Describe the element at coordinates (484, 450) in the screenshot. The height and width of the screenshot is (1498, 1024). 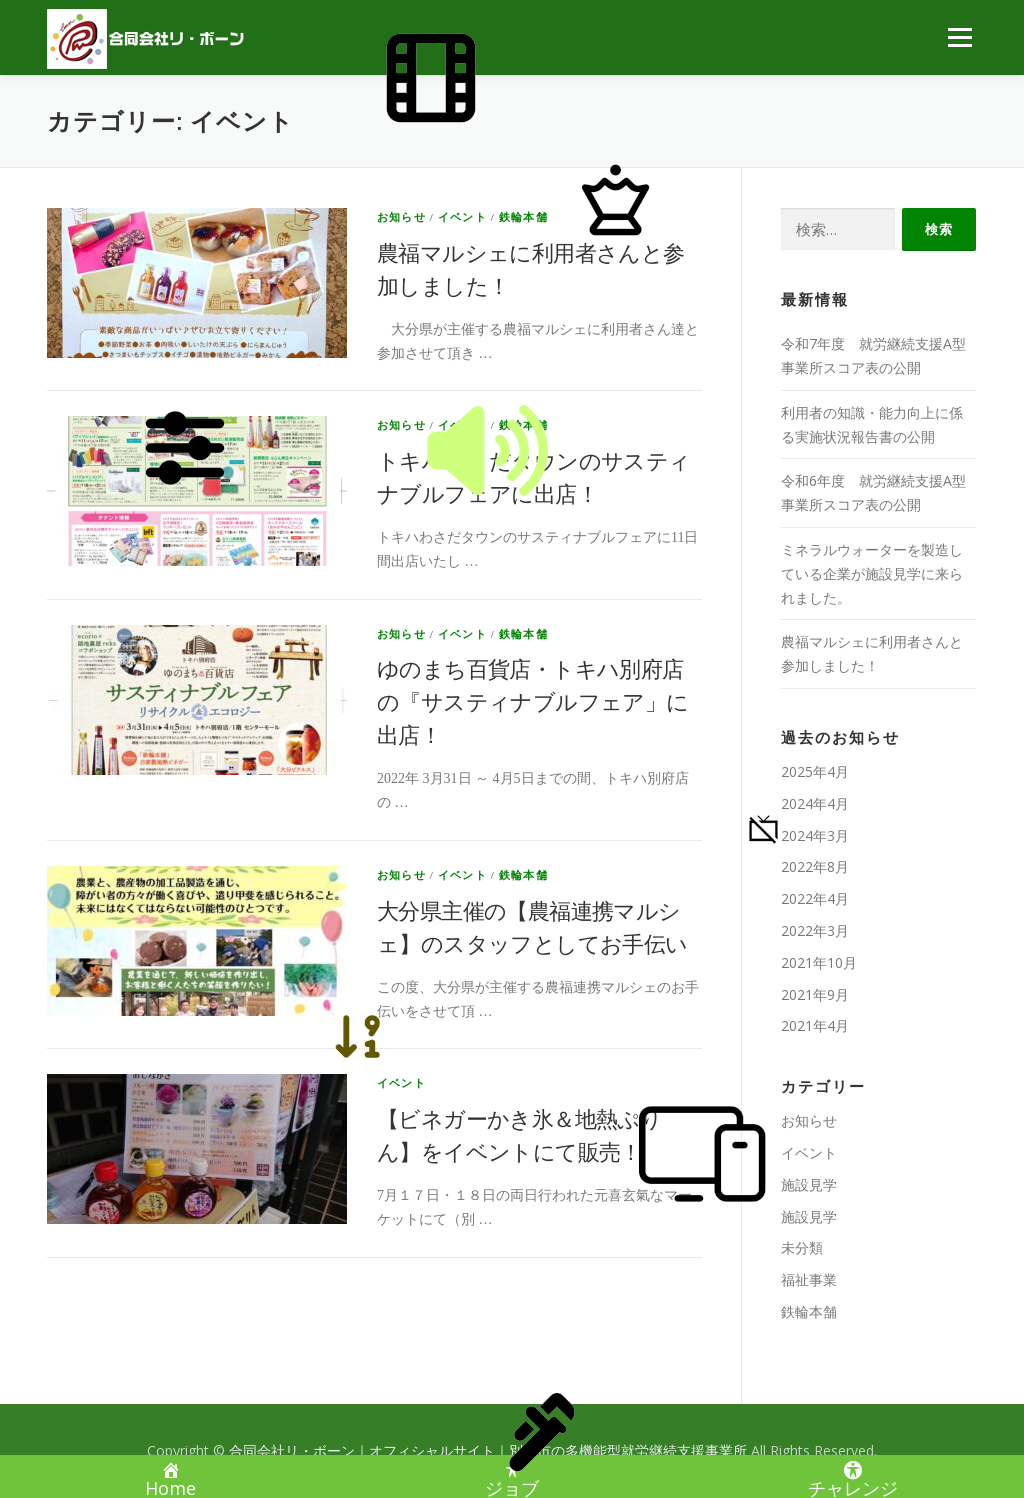
I see `increase audio volume` at that location.